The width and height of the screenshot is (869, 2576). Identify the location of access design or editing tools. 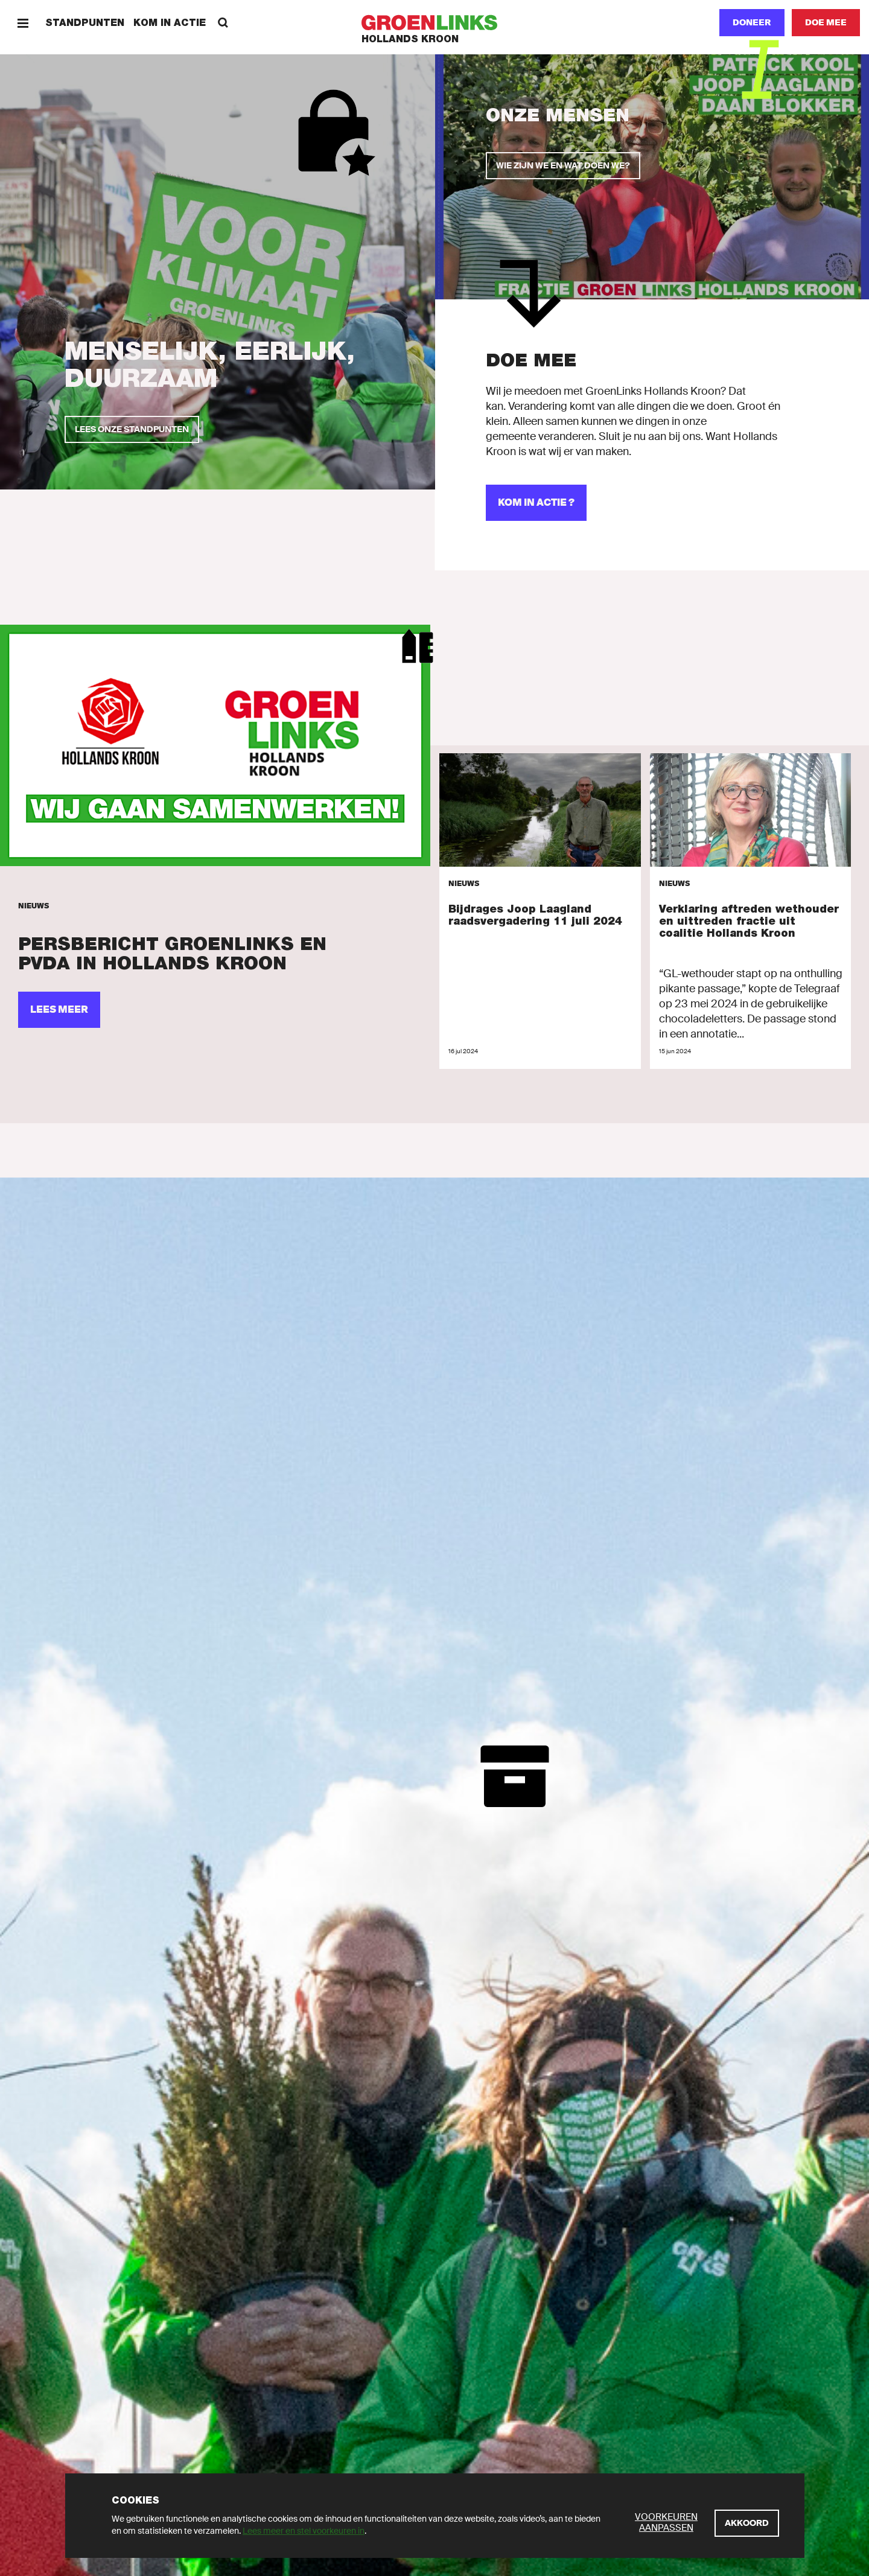
(418, 646).